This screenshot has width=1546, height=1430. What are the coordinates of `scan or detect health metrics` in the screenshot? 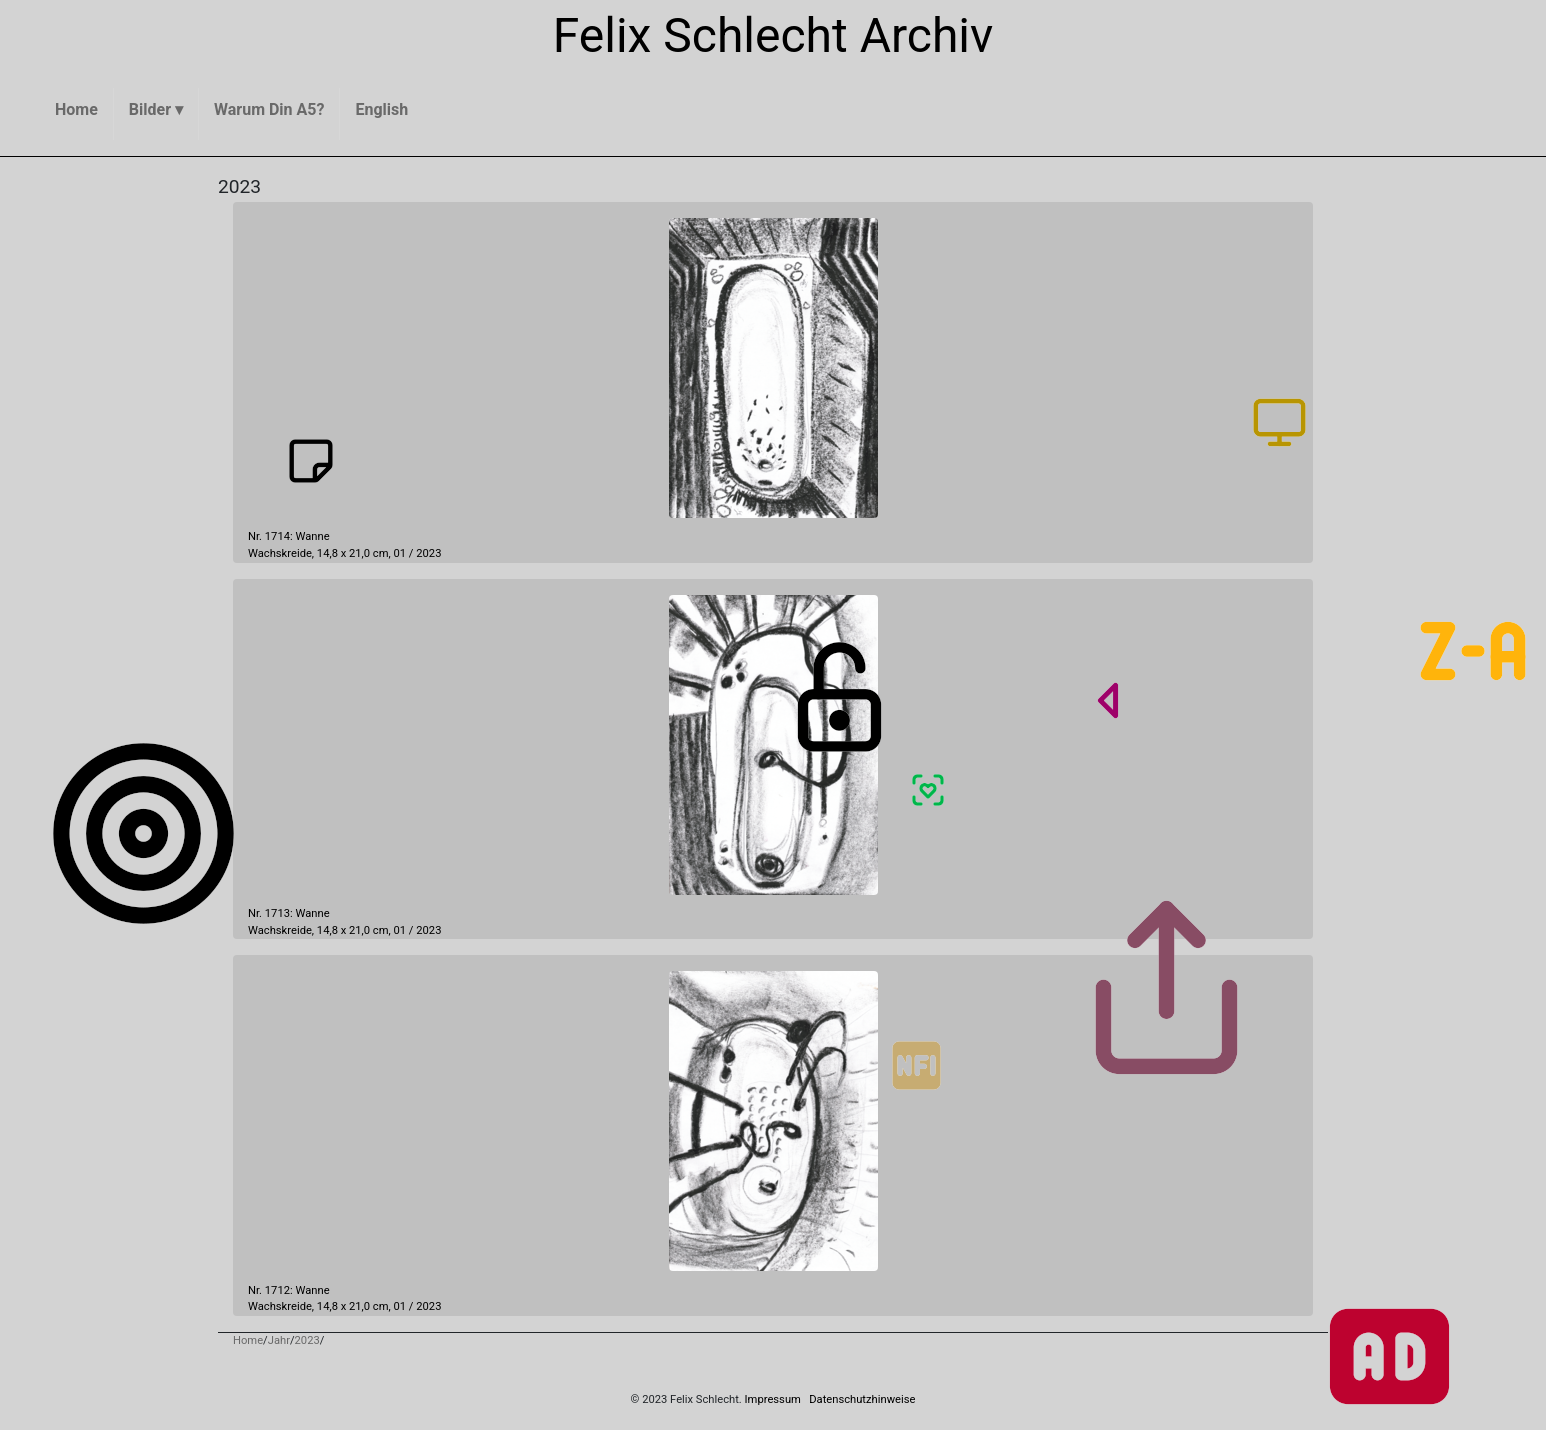 It's located at (928, 790).